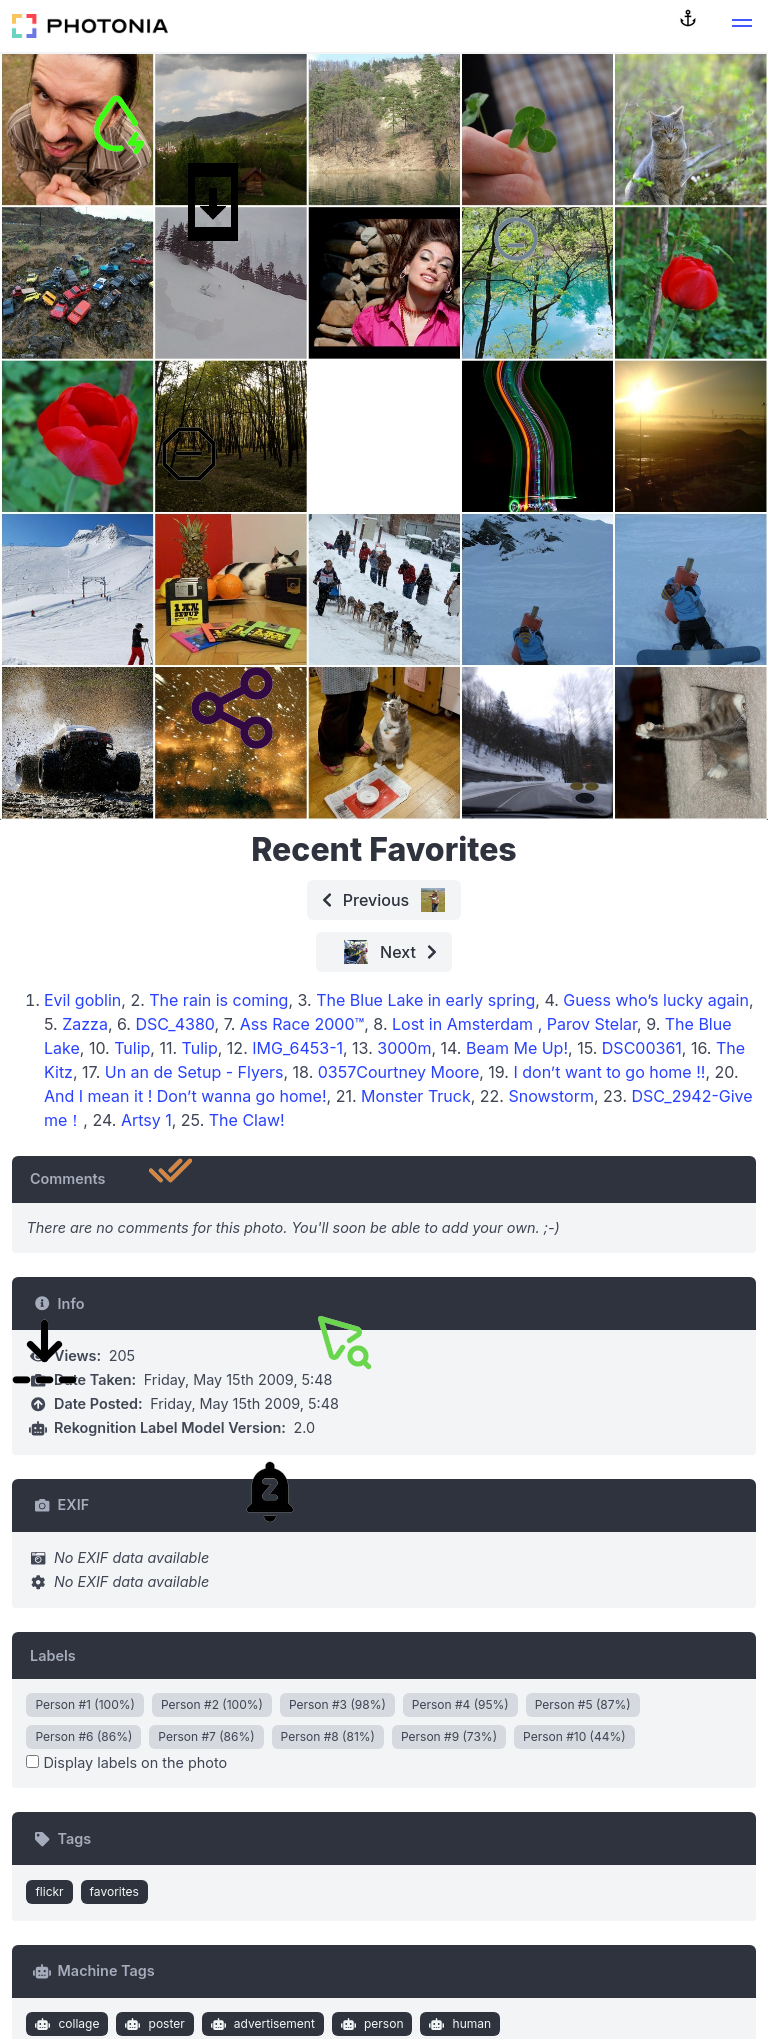  I want to click on search for cursor or pointer settings, so click(342, 1340).